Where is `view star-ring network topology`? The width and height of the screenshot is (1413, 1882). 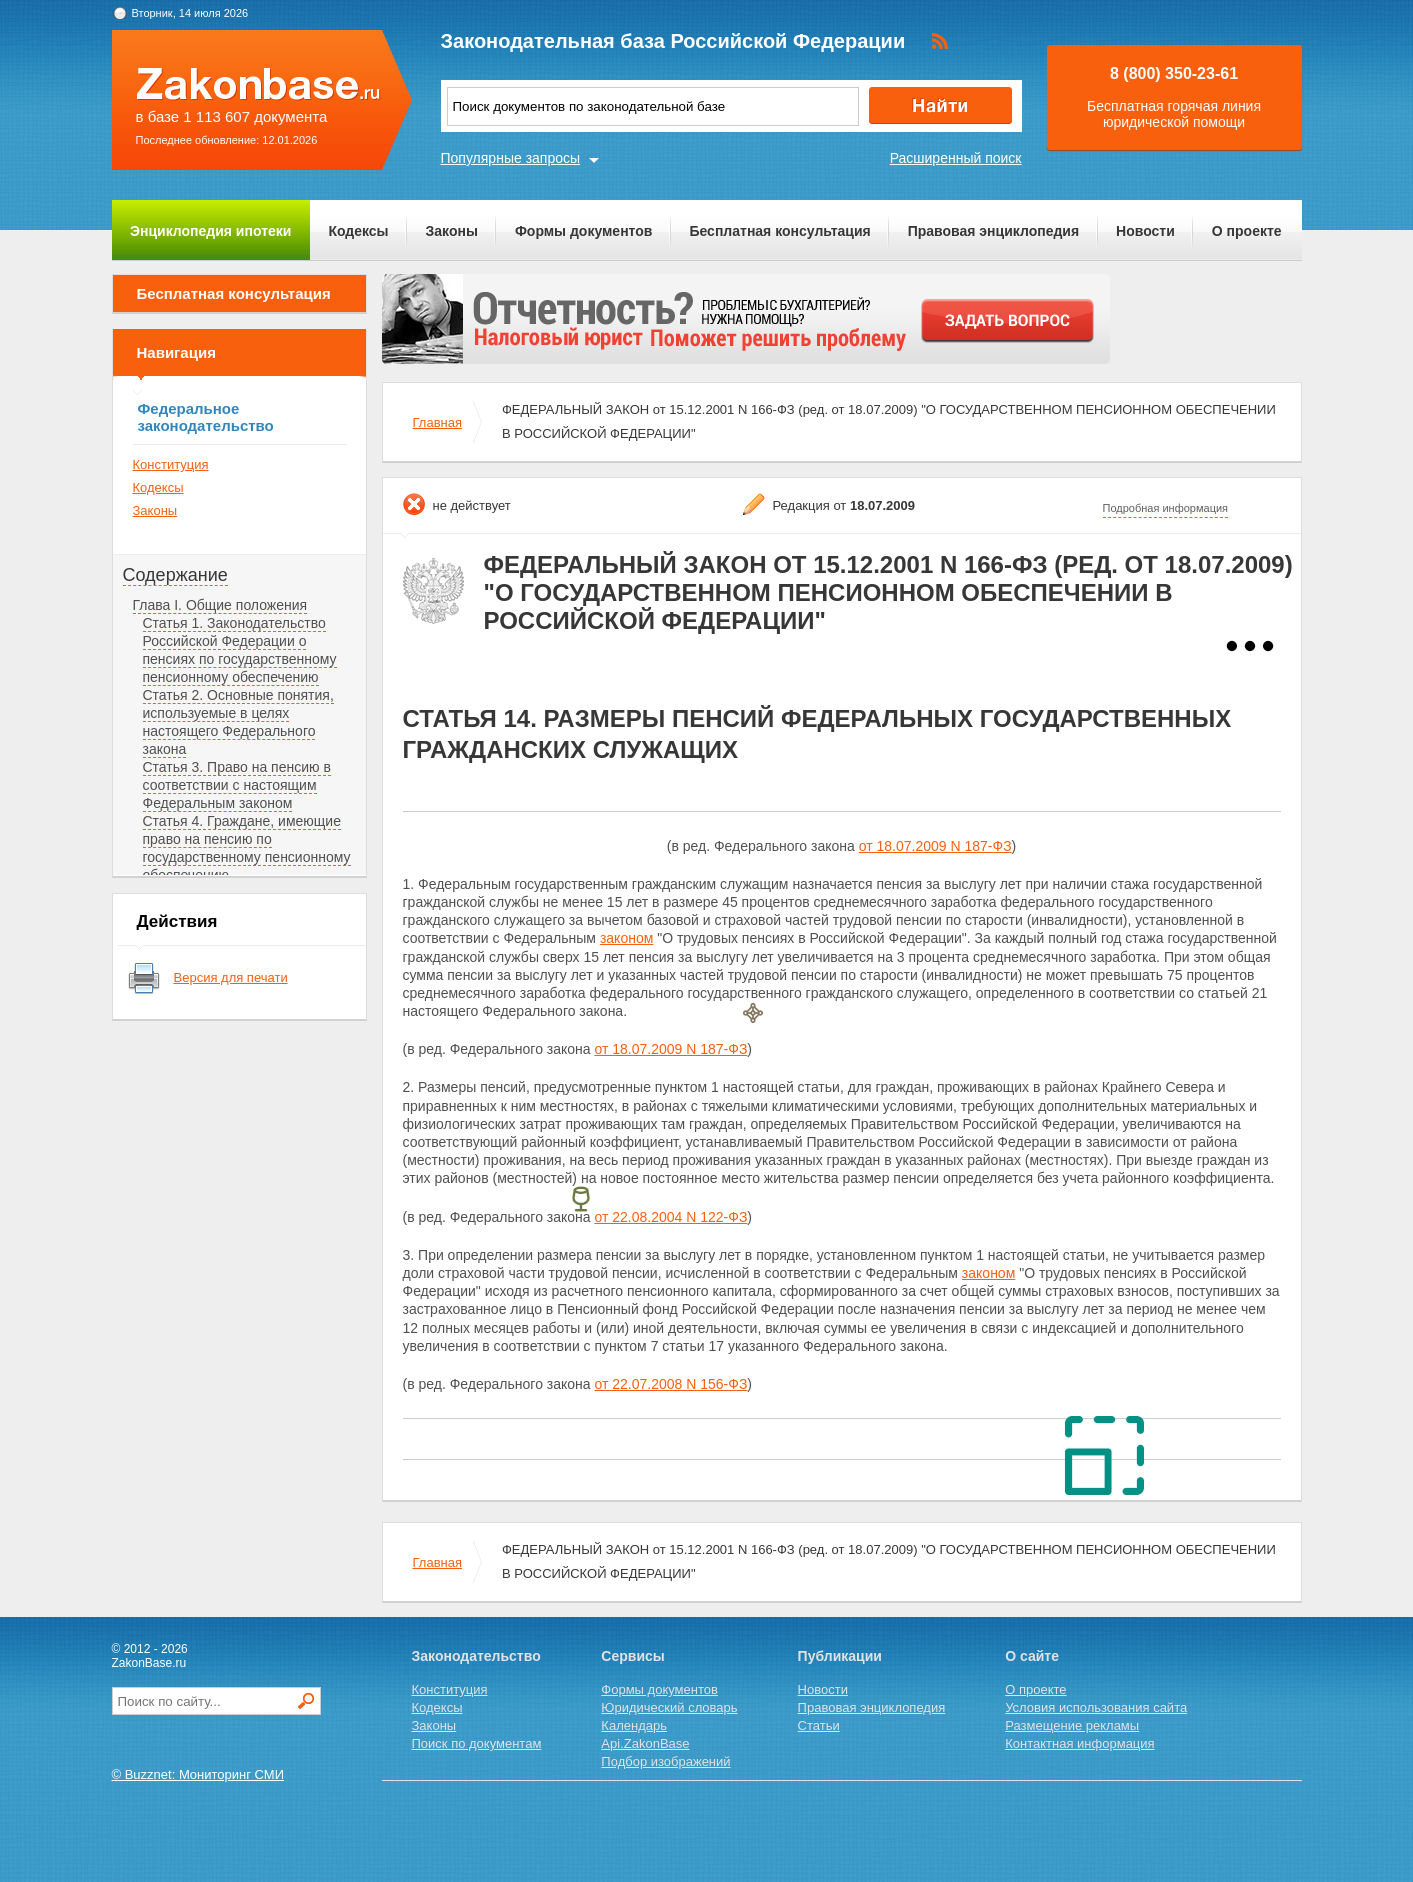
view star-ring network topology is located at coordinates (753, 1013).